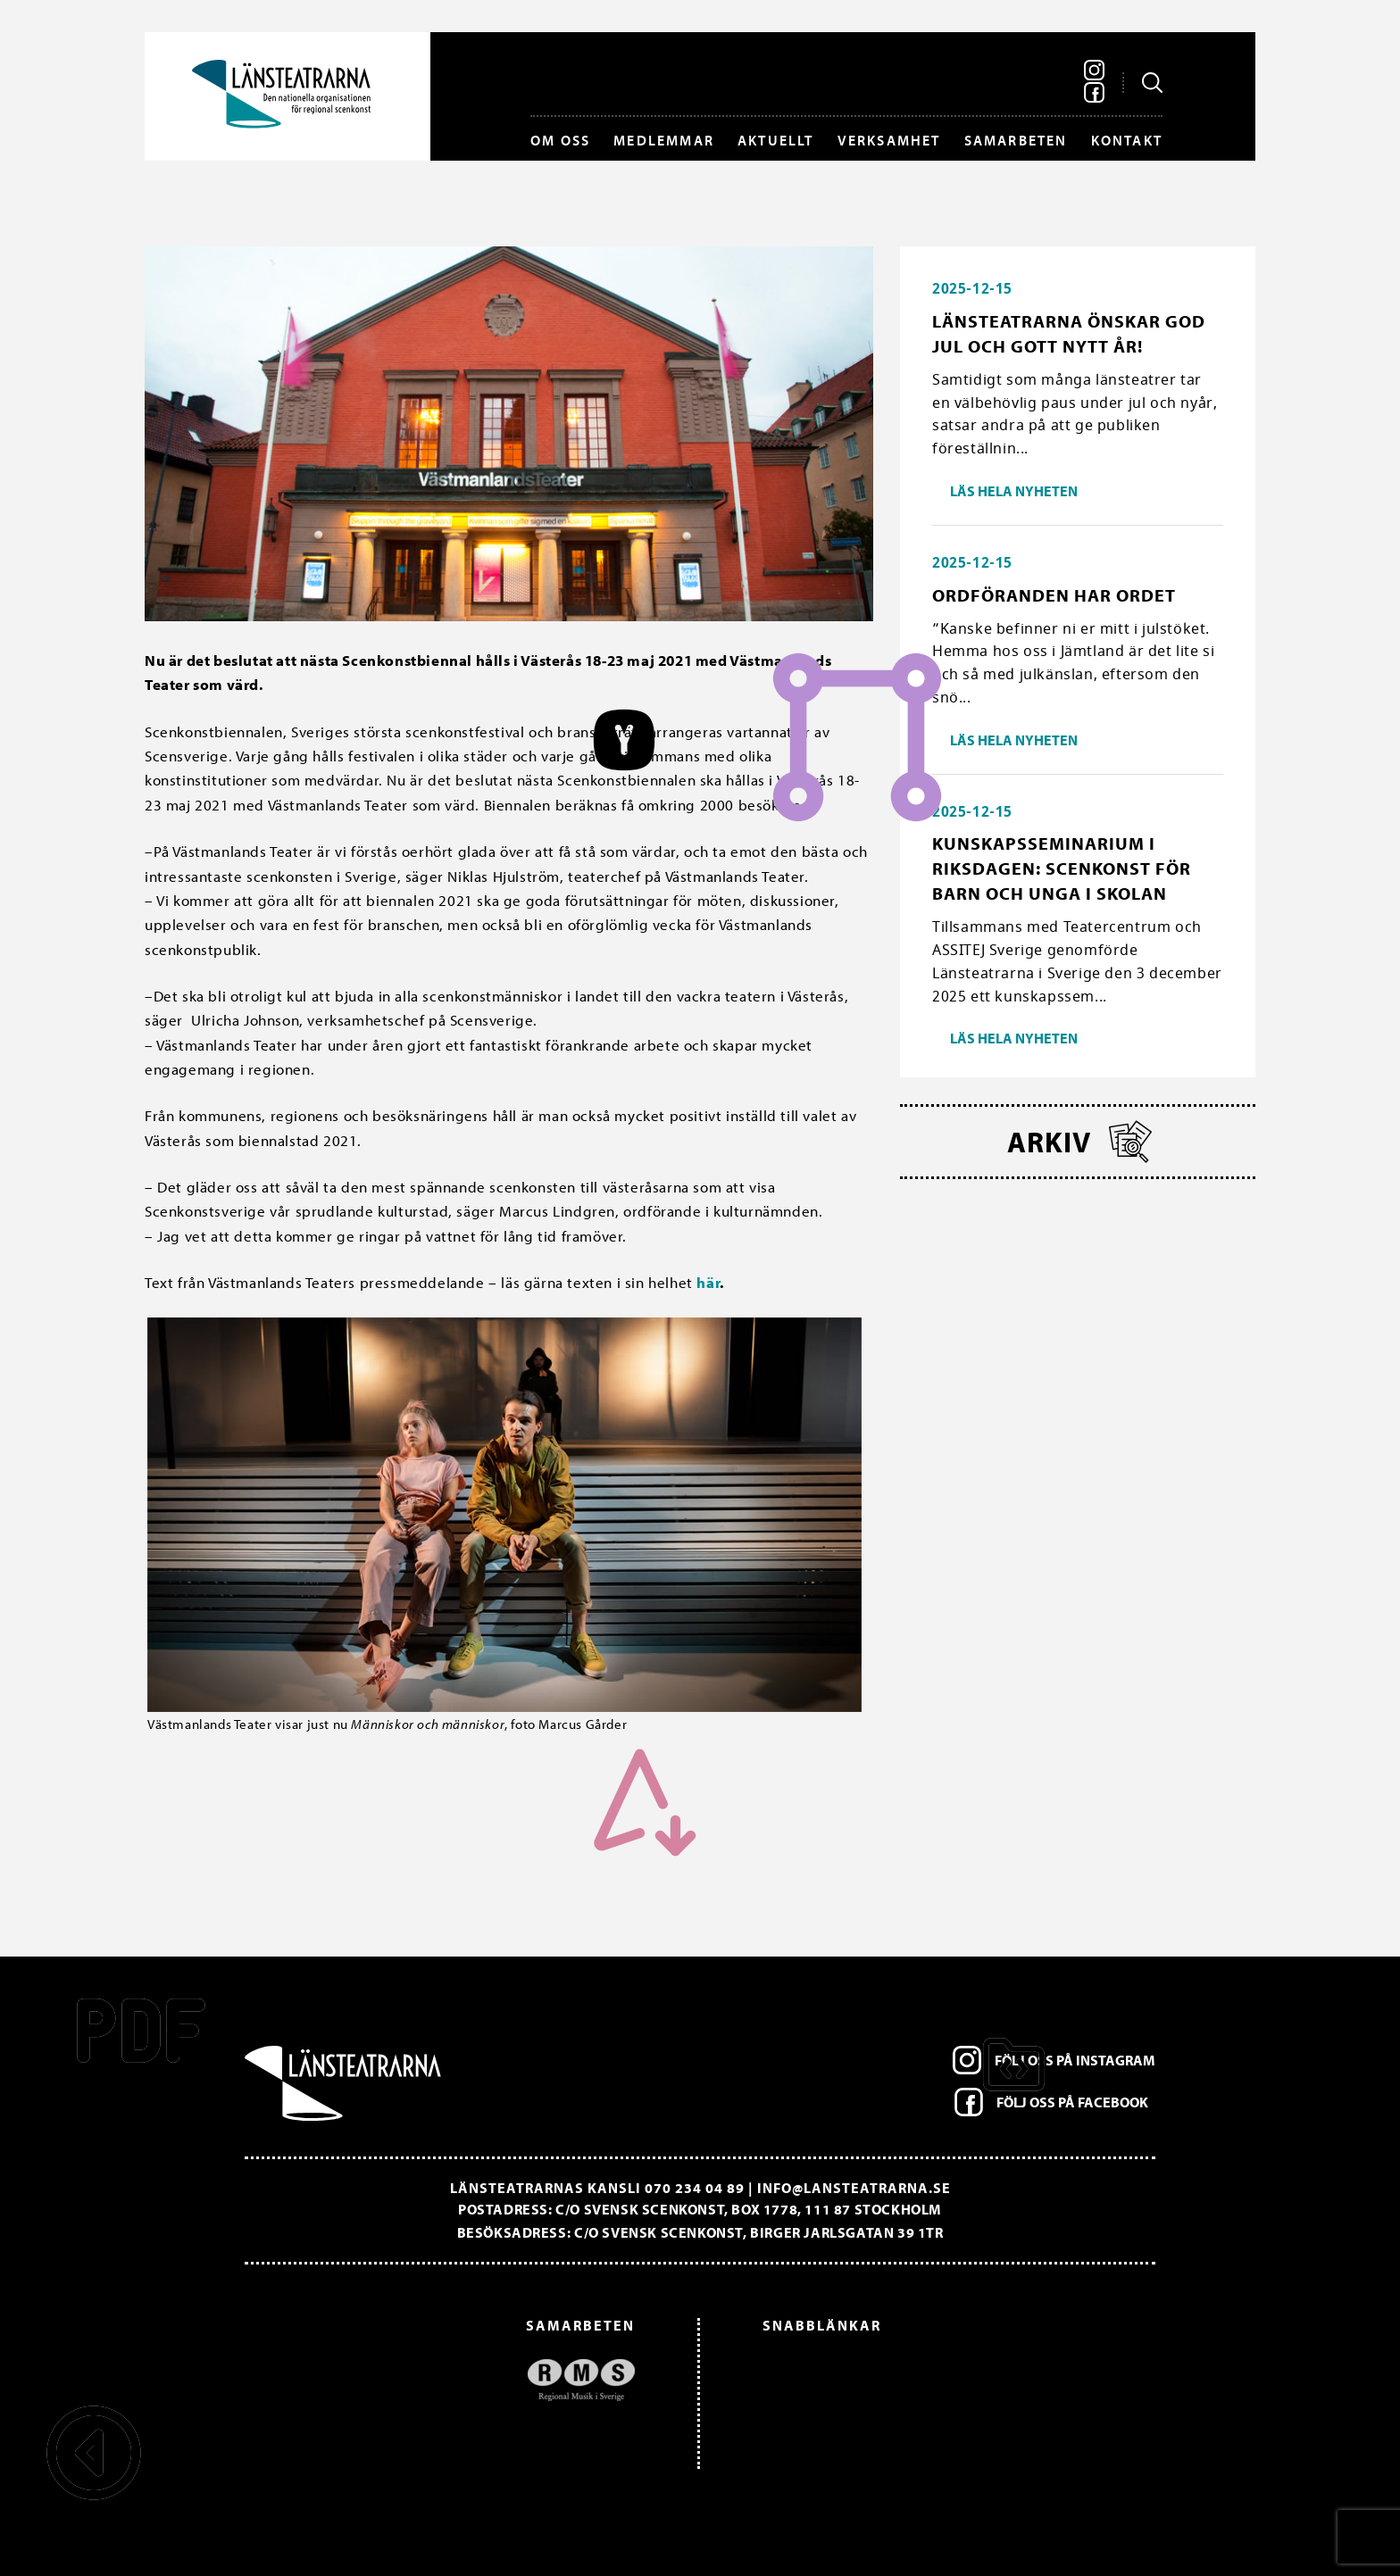  I want to click on go back to the previous screen, so click(94, 2453).